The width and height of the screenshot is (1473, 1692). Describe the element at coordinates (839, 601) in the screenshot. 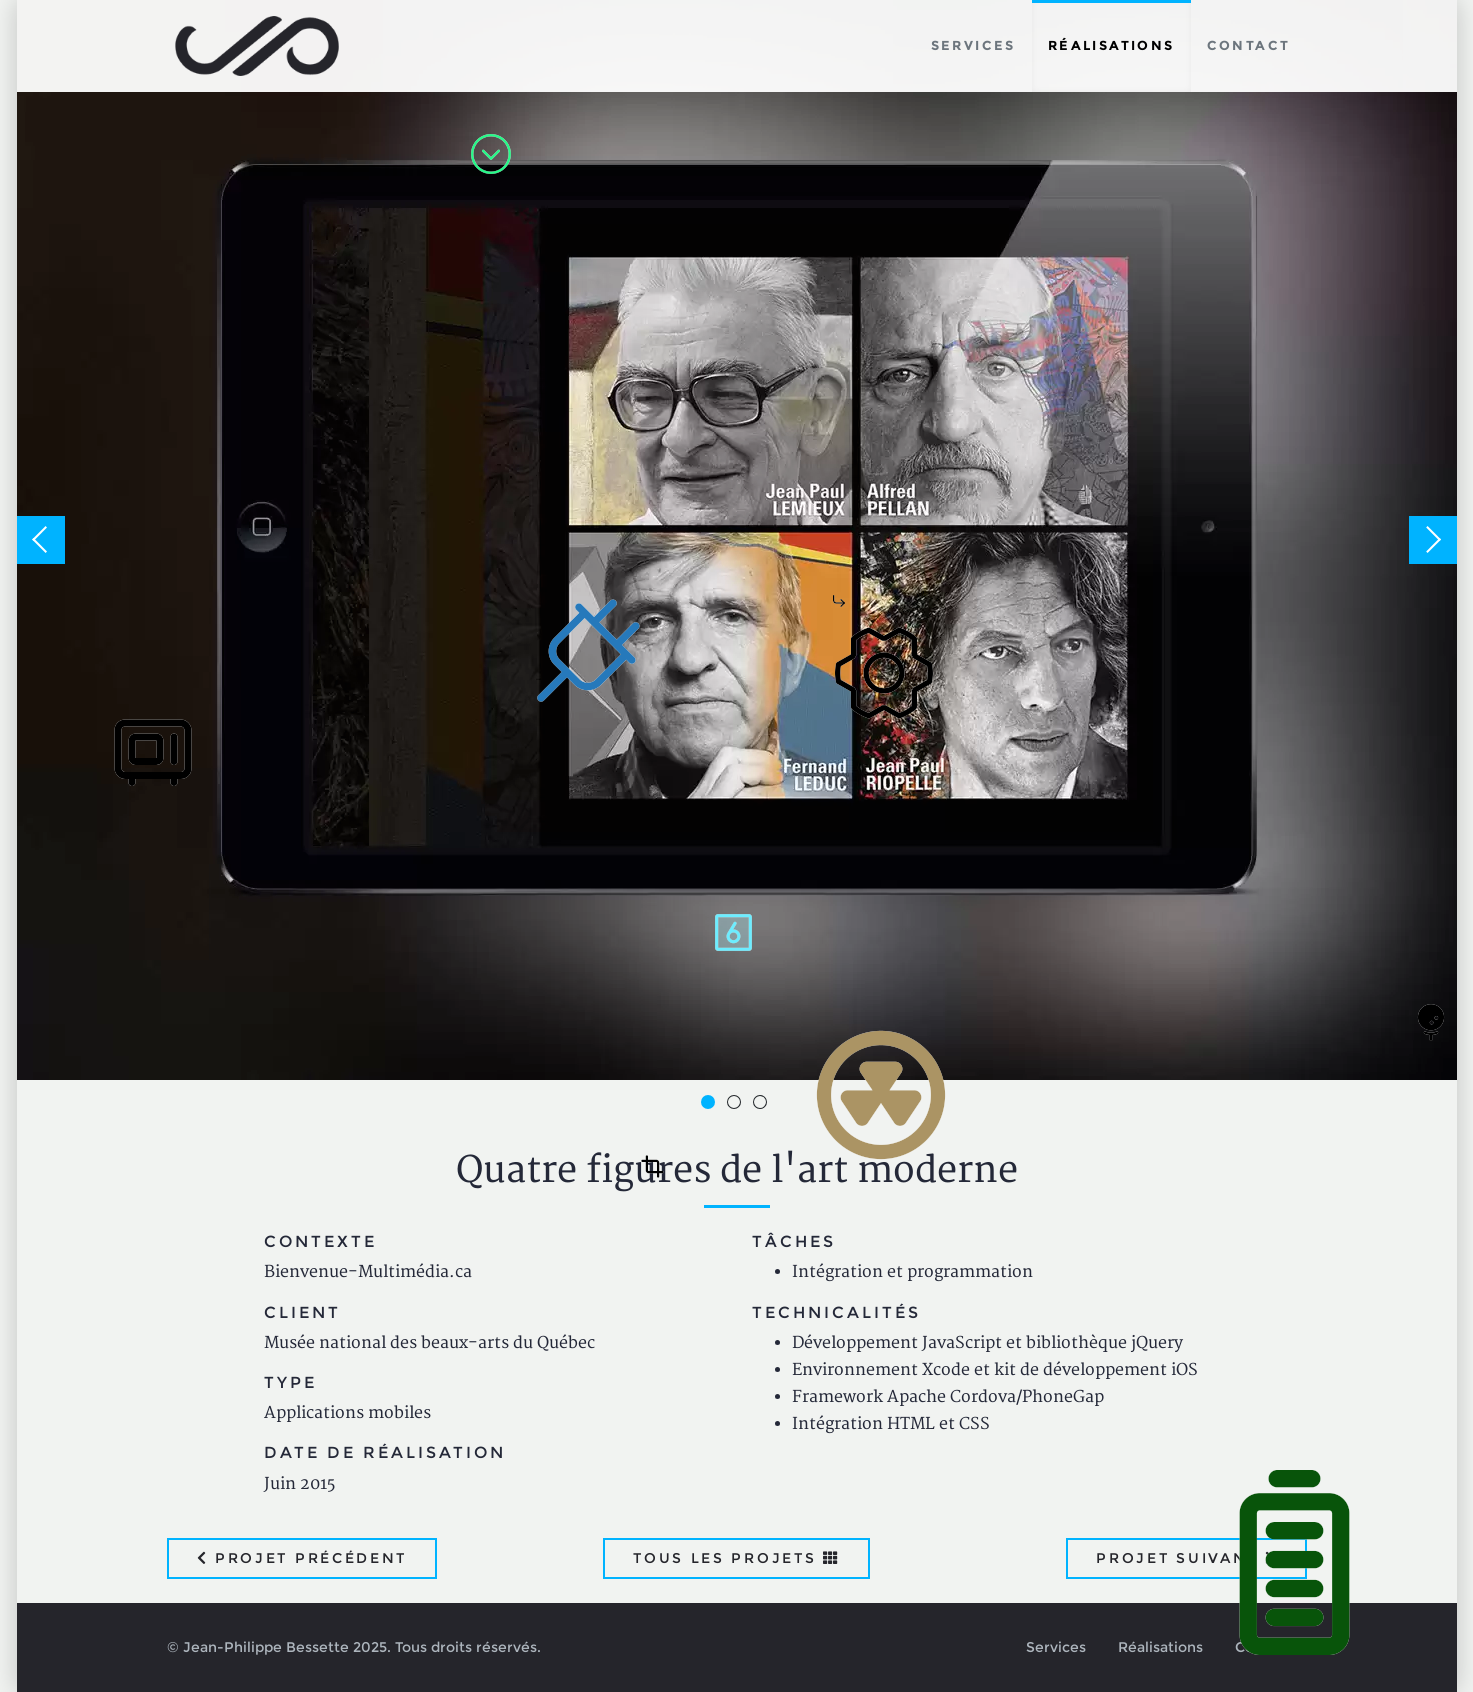

I see `reply to a message or thread` at that location.